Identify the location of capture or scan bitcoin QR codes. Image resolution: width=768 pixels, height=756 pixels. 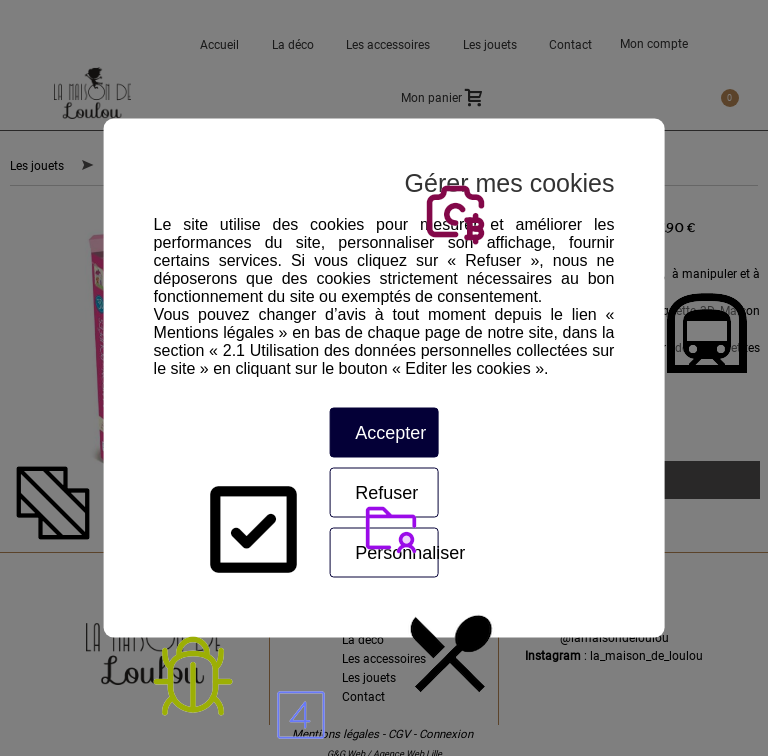
(455, 211).